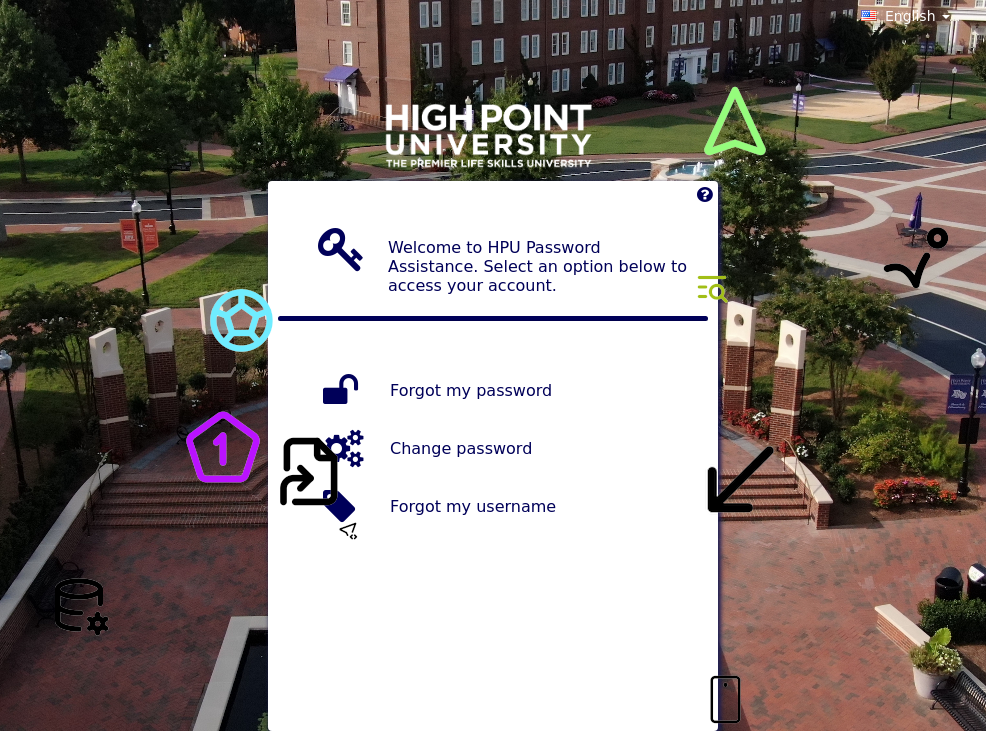 This screenshot has width=986, height=731. Describe the element at coordinates (223, 449) in the screenshot. I see `indicates first step or priority level one` at that location.